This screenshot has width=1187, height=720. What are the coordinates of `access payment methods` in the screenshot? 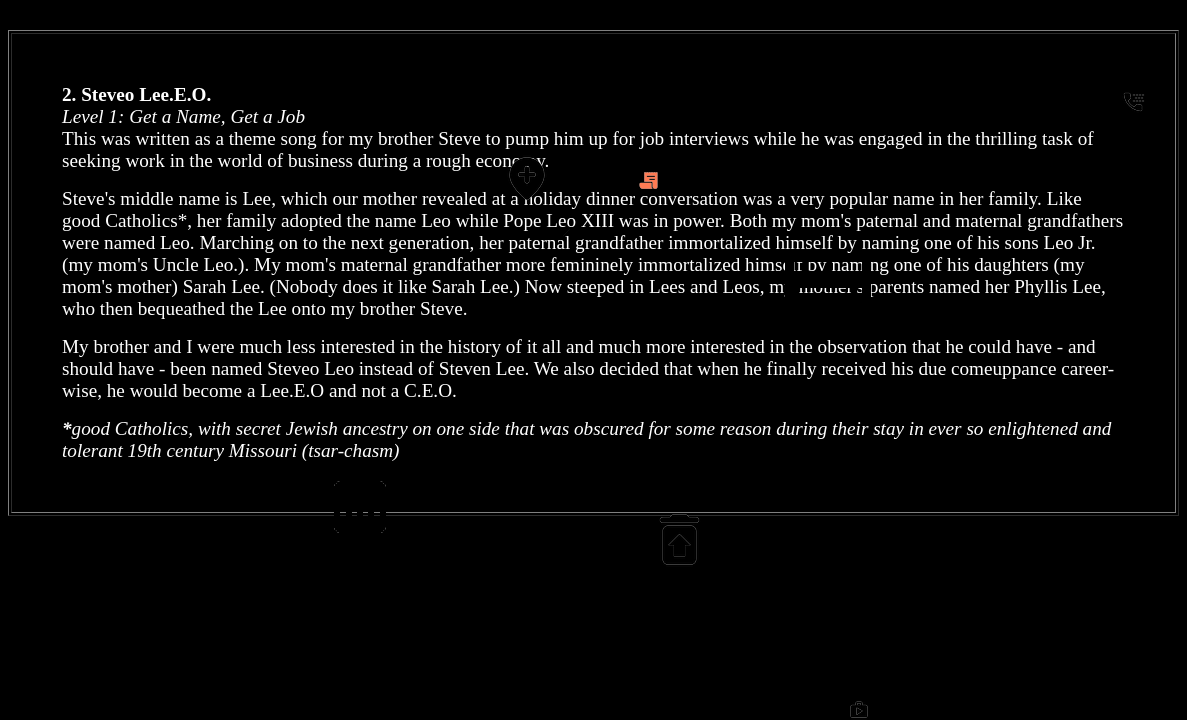 It's located at (828, 288).